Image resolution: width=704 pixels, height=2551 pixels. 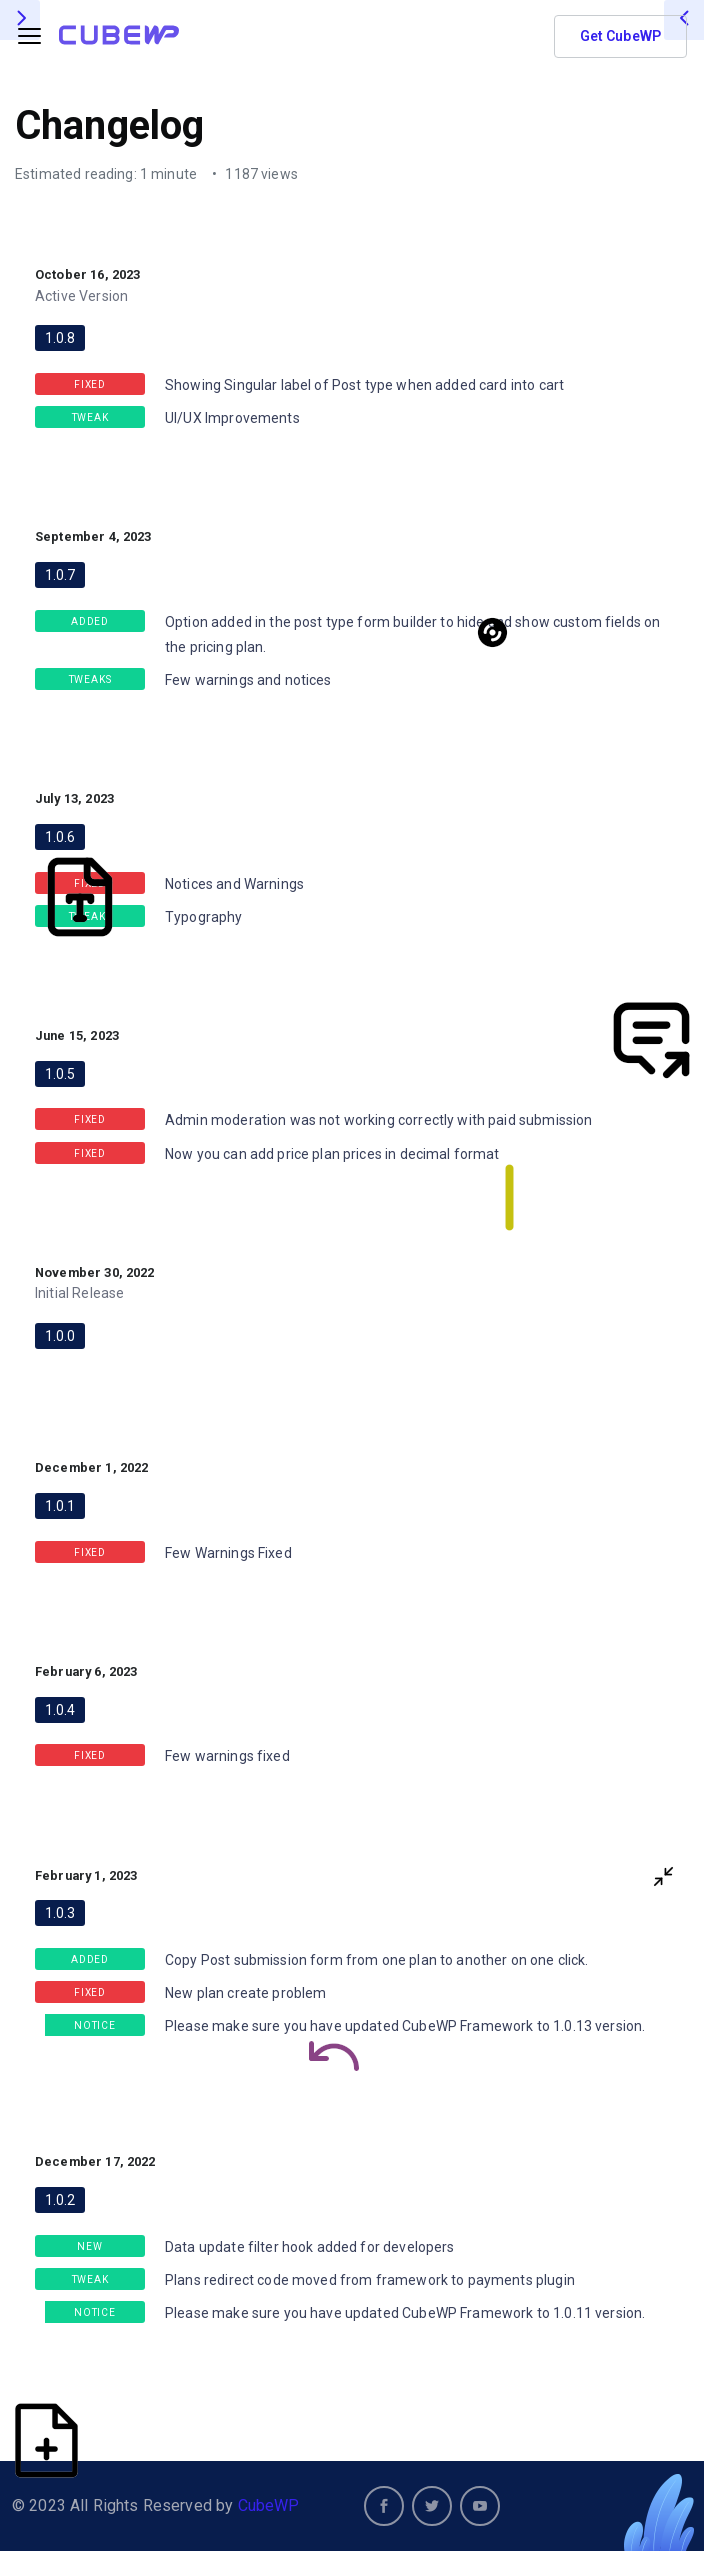 I want to click on view text or document file type, so click(x=80, y=897).